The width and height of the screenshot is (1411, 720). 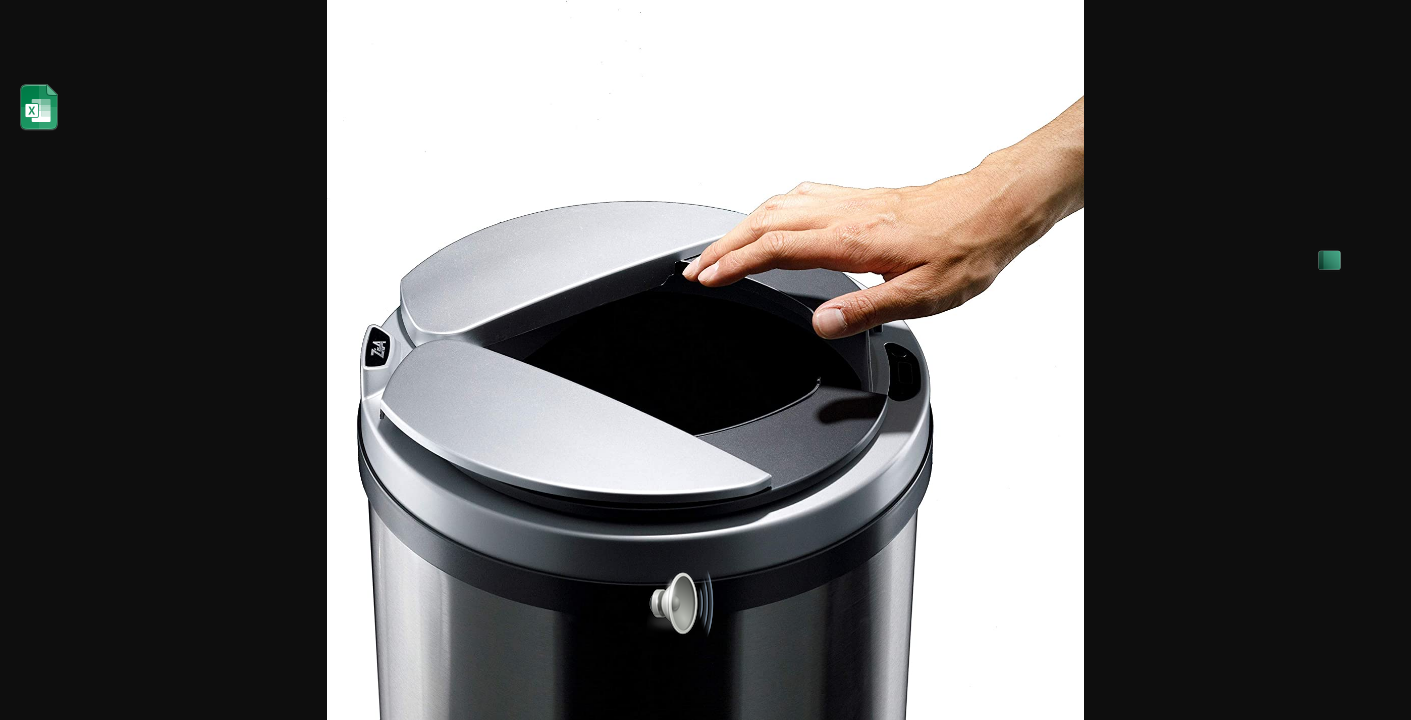 I want to click on volume is set to high, so click(x=680, y=603).